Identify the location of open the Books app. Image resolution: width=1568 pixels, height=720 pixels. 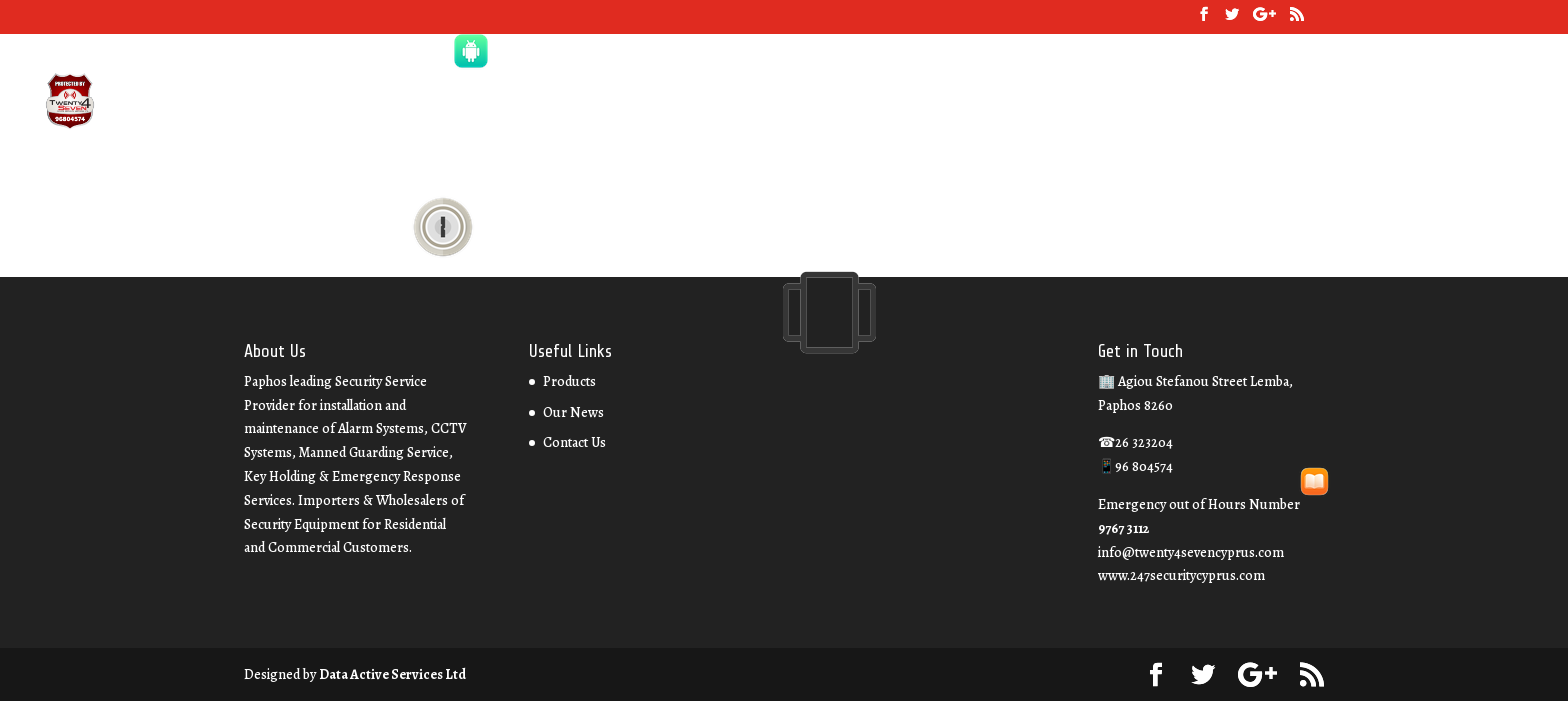
(1314, 481).